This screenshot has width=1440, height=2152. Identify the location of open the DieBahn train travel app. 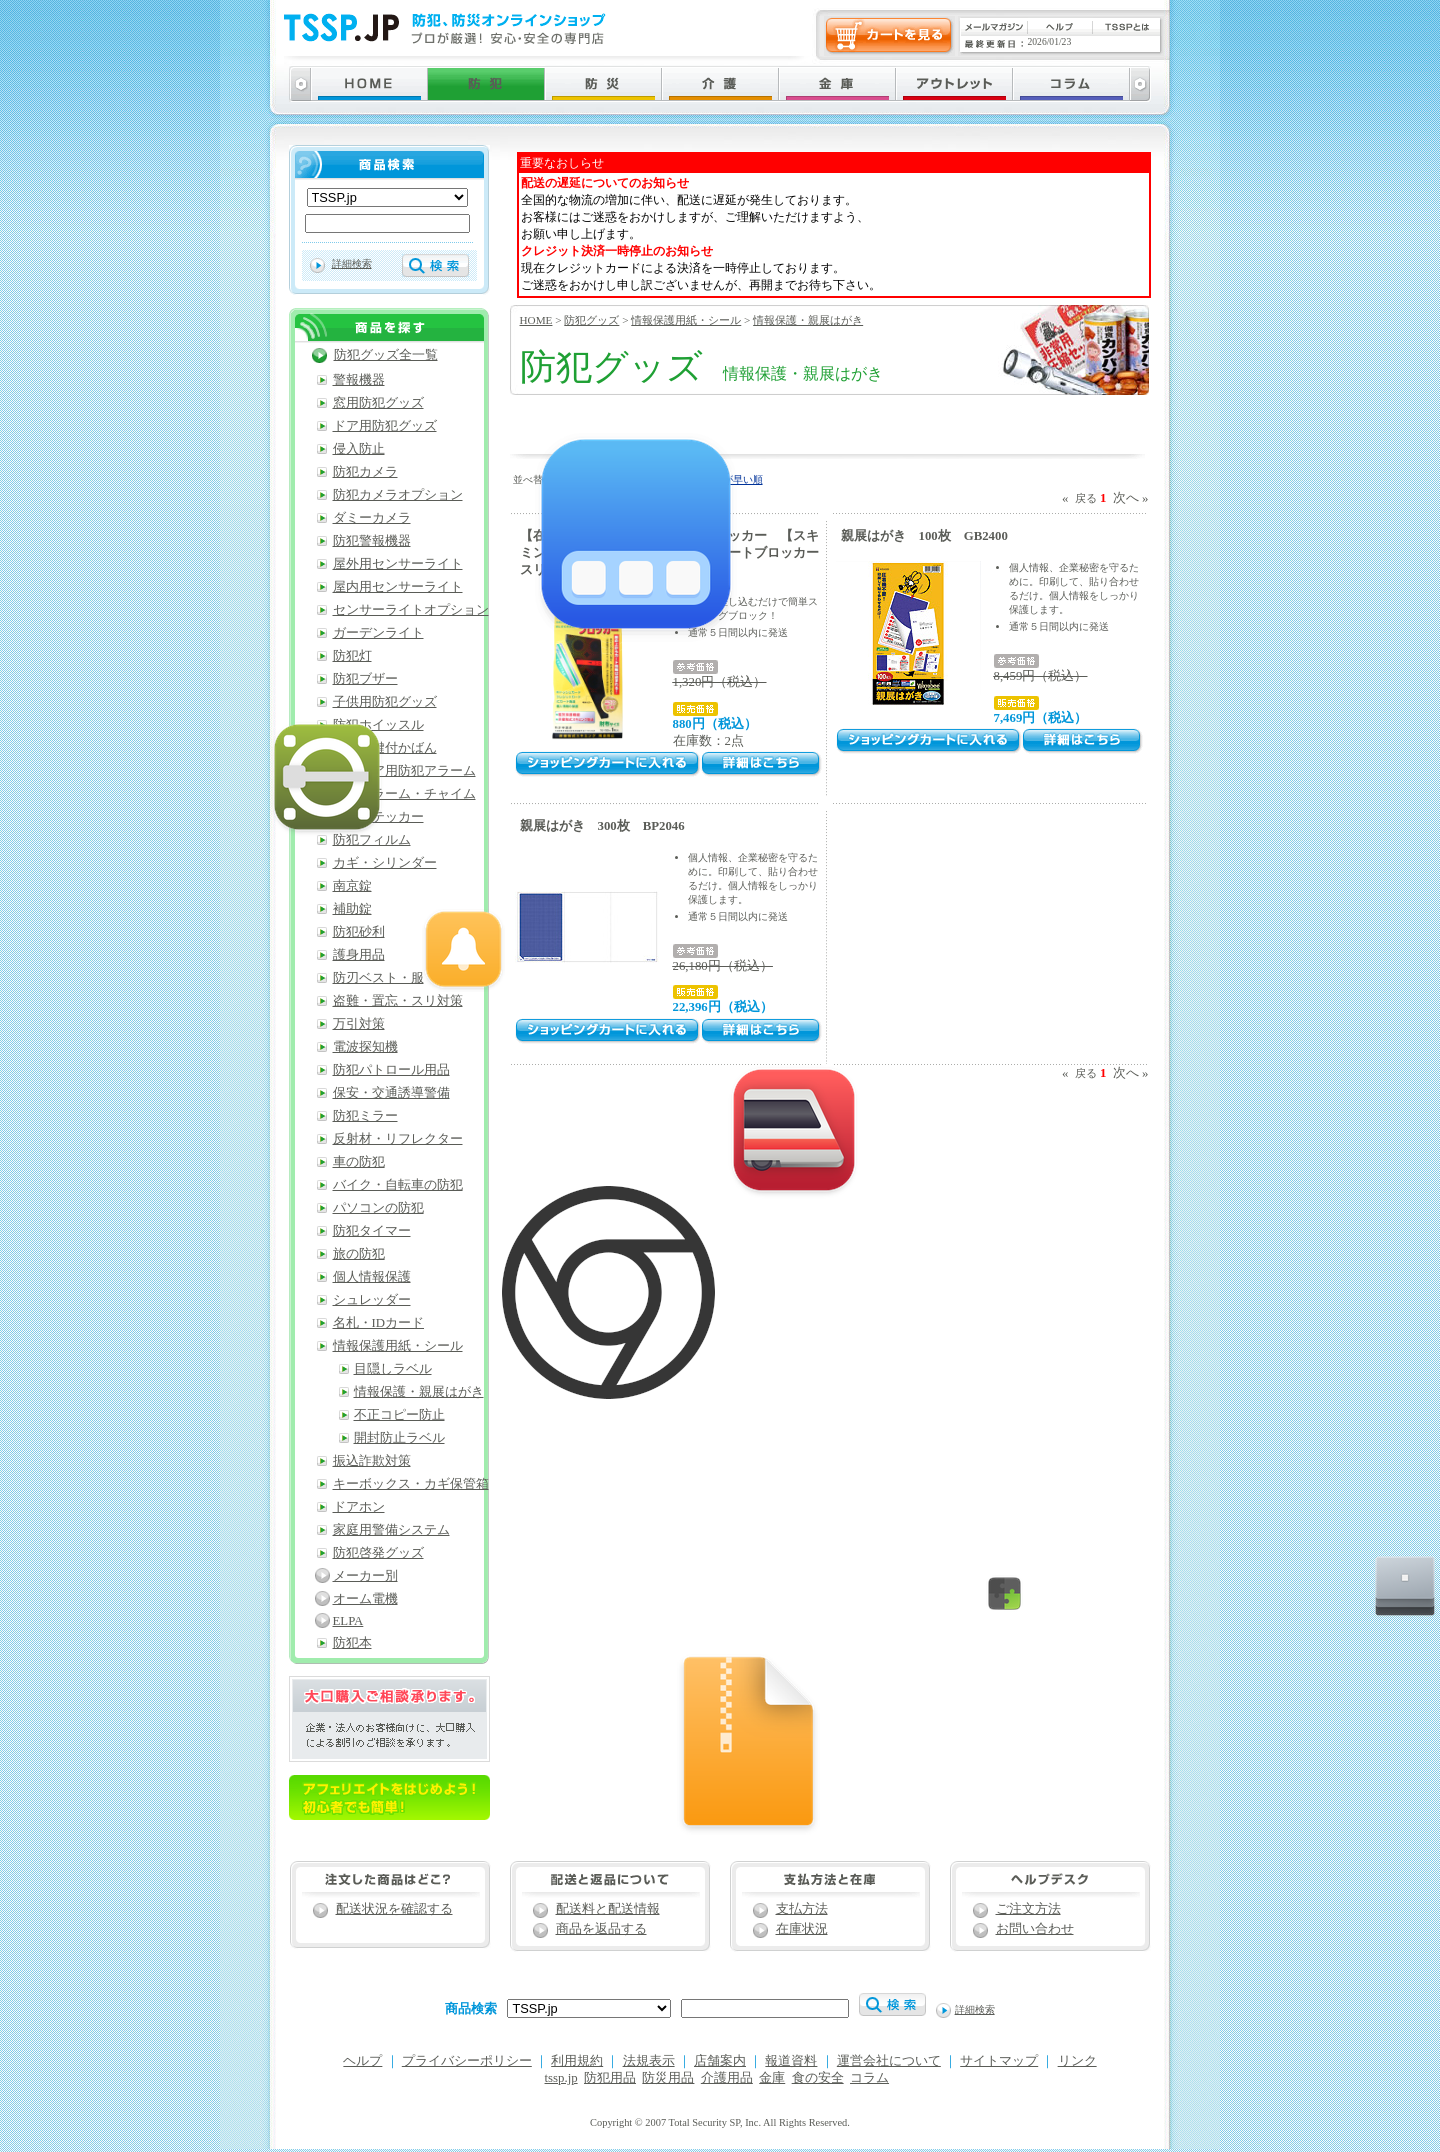
(794, 1130).